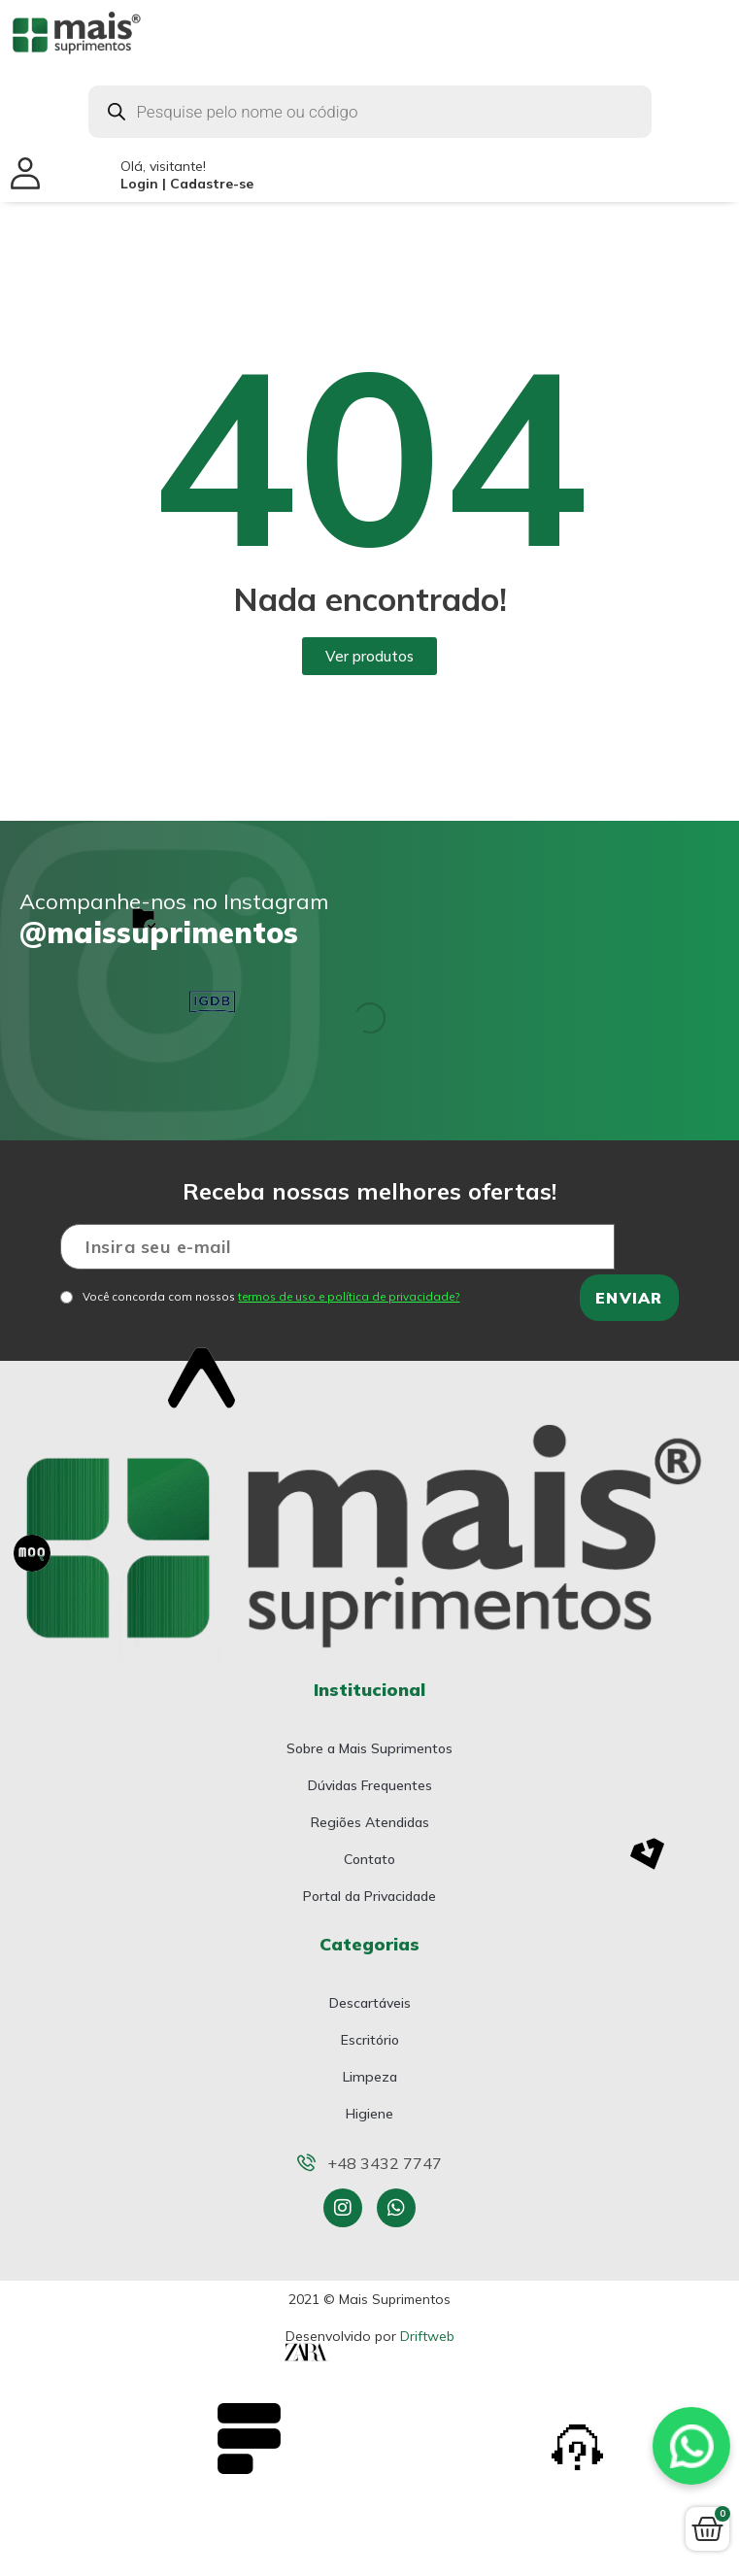  I want to click on expo development platform logo, so click(201, 1377).